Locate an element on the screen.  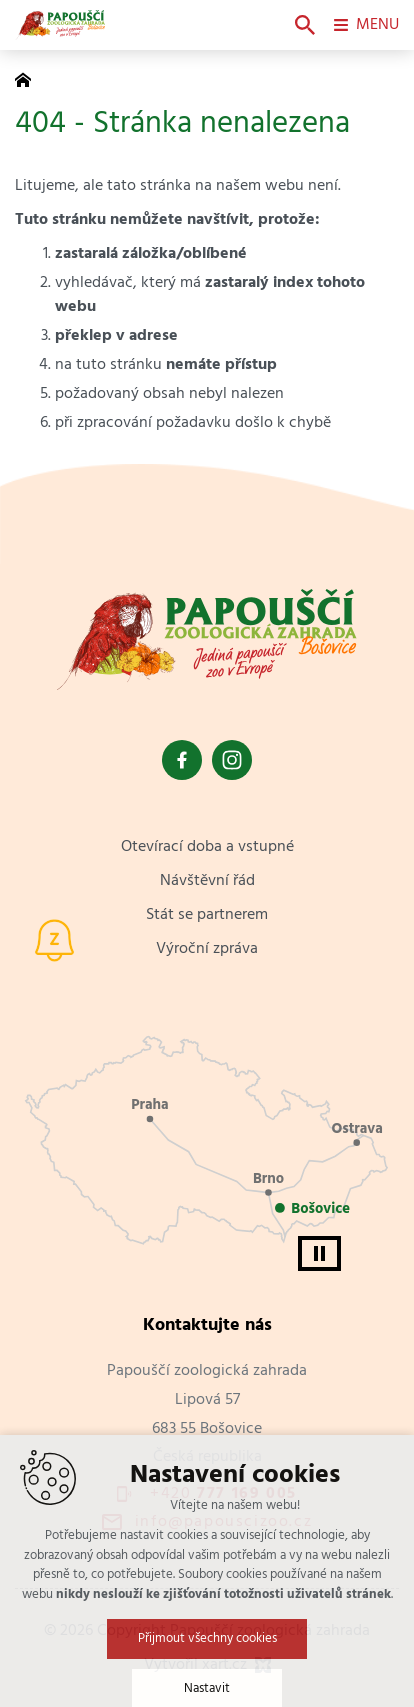
snooze notifications is located at coordinates (54, 940).